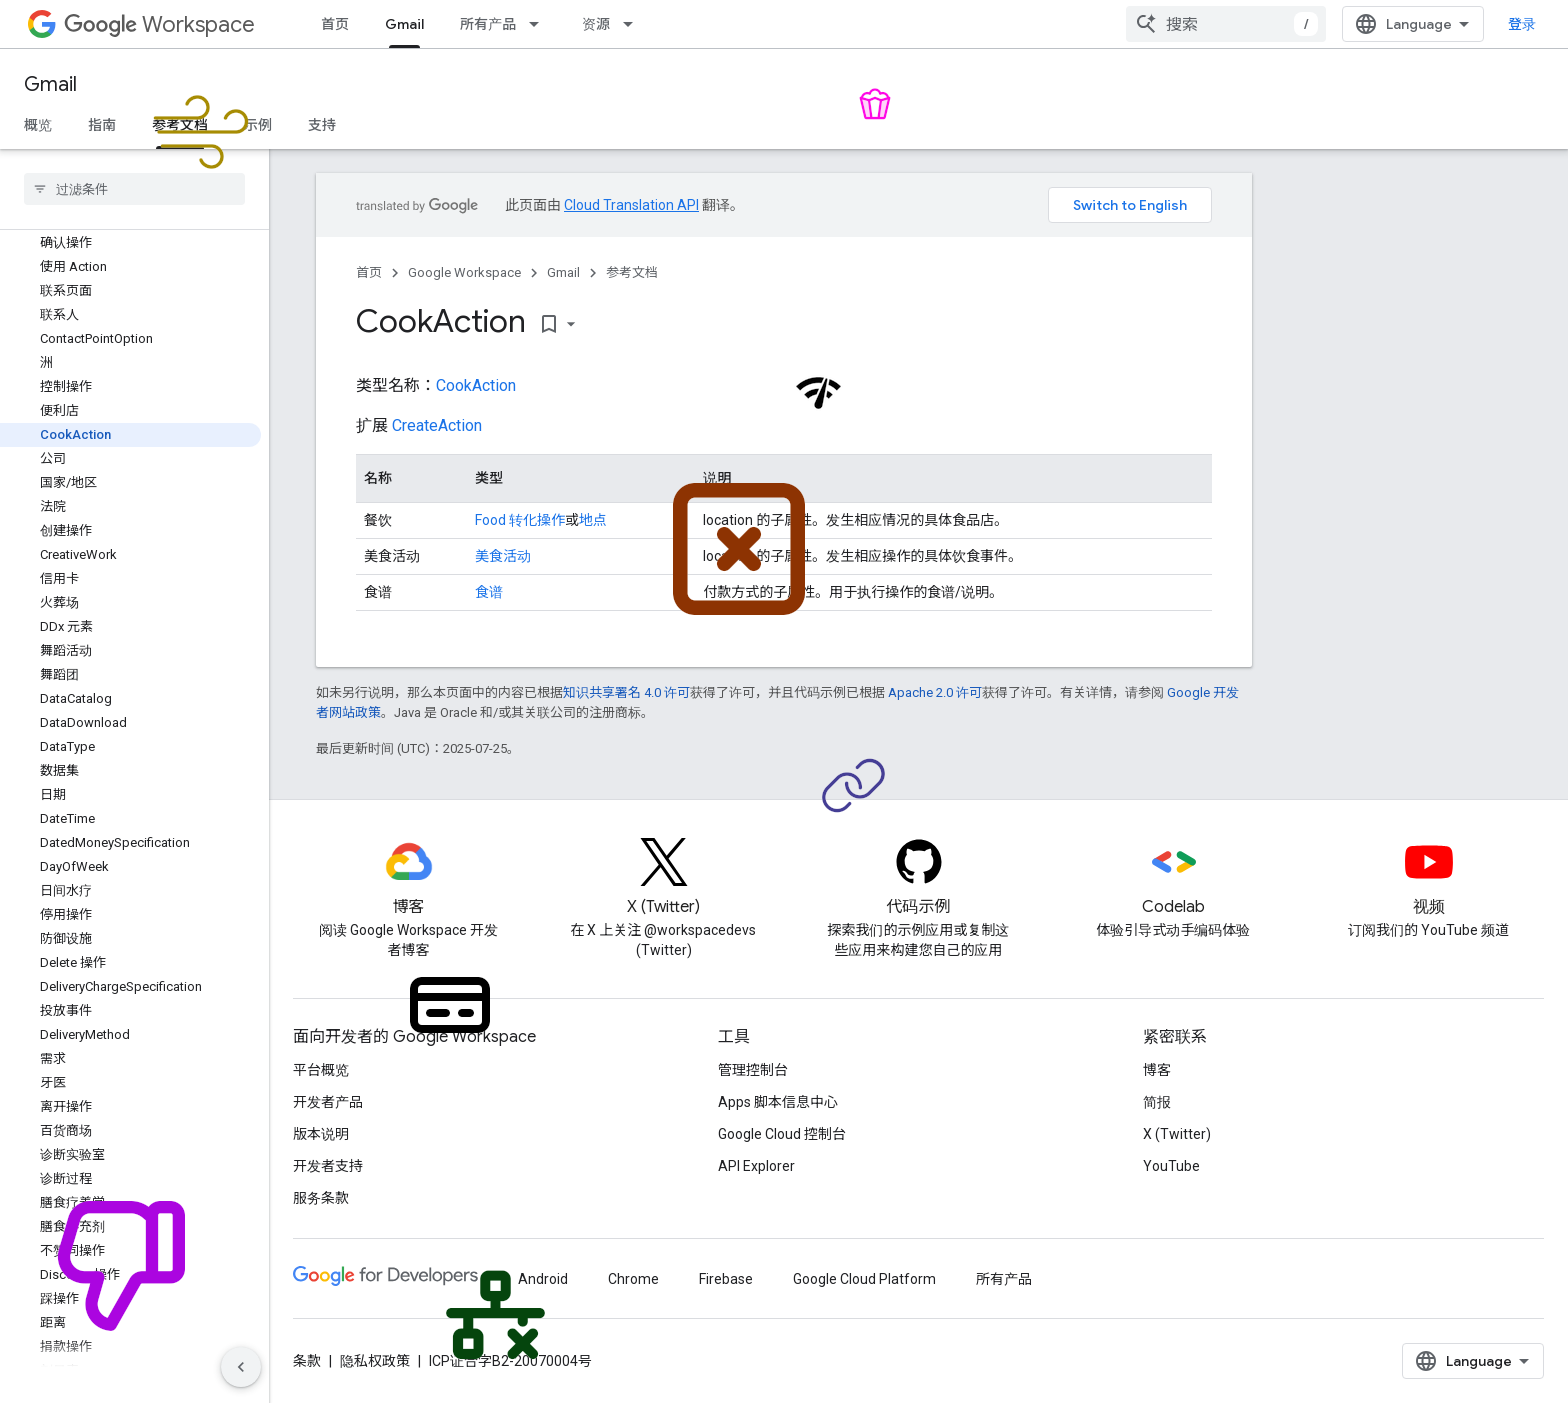 The width and height of the screenshot is (1568, 1403). I want to click on manage payment methods, so click(450, 1005).